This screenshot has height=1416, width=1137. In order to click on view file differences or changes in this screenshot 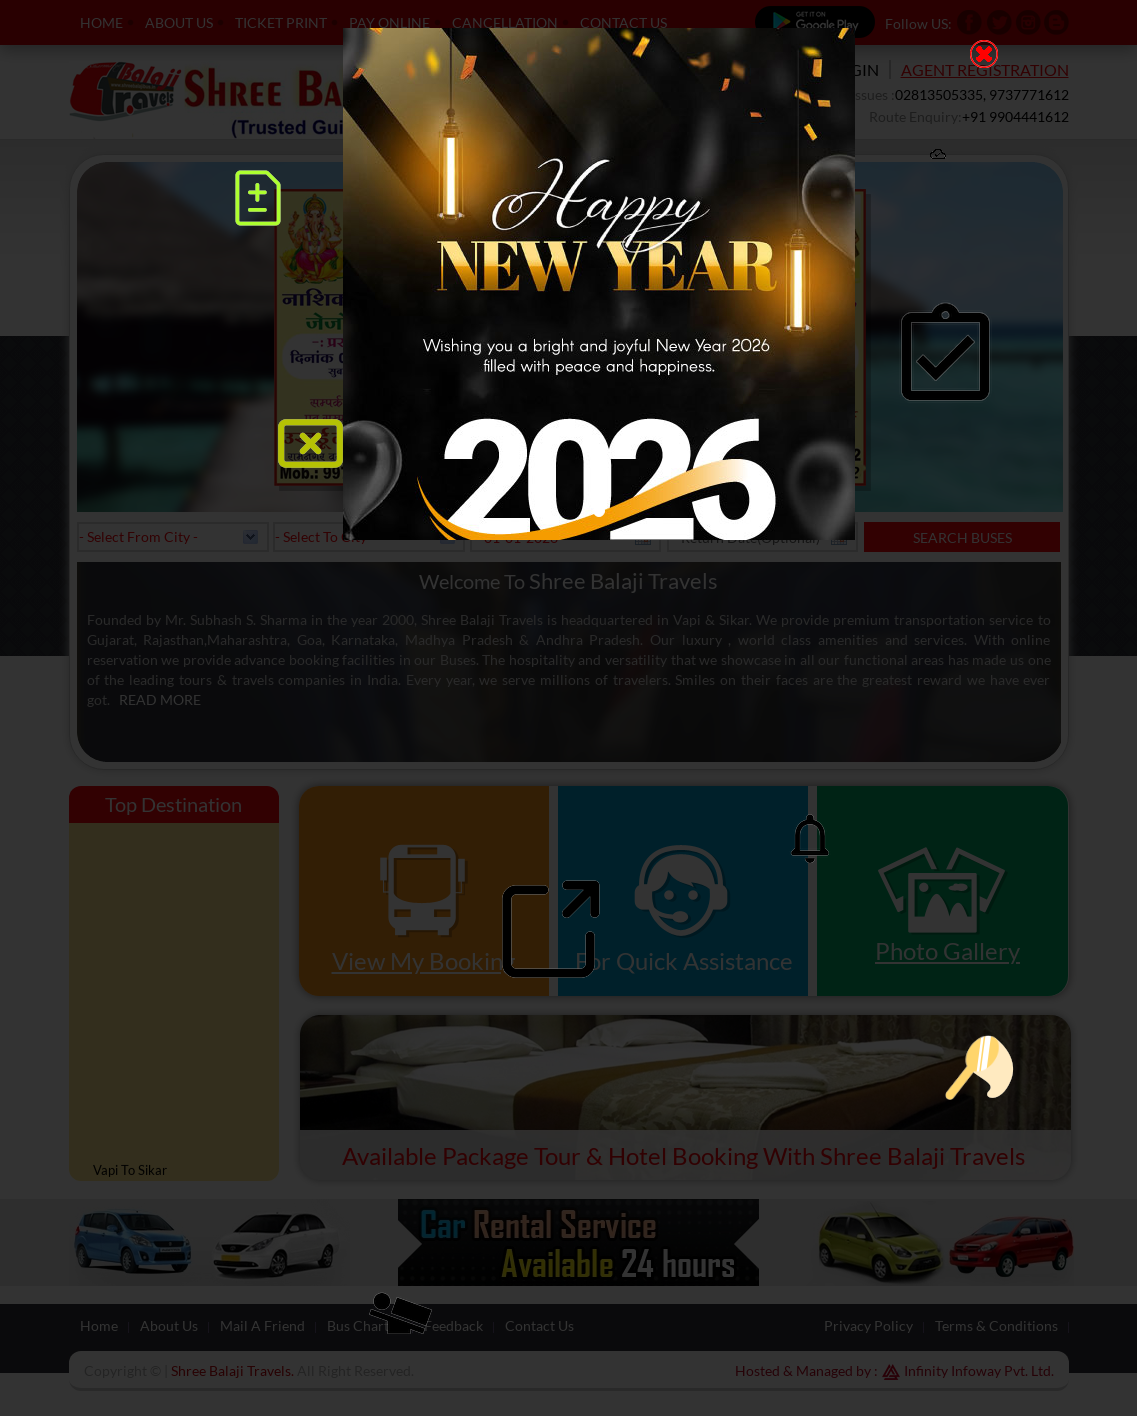, I will do `click(258, 198)`.